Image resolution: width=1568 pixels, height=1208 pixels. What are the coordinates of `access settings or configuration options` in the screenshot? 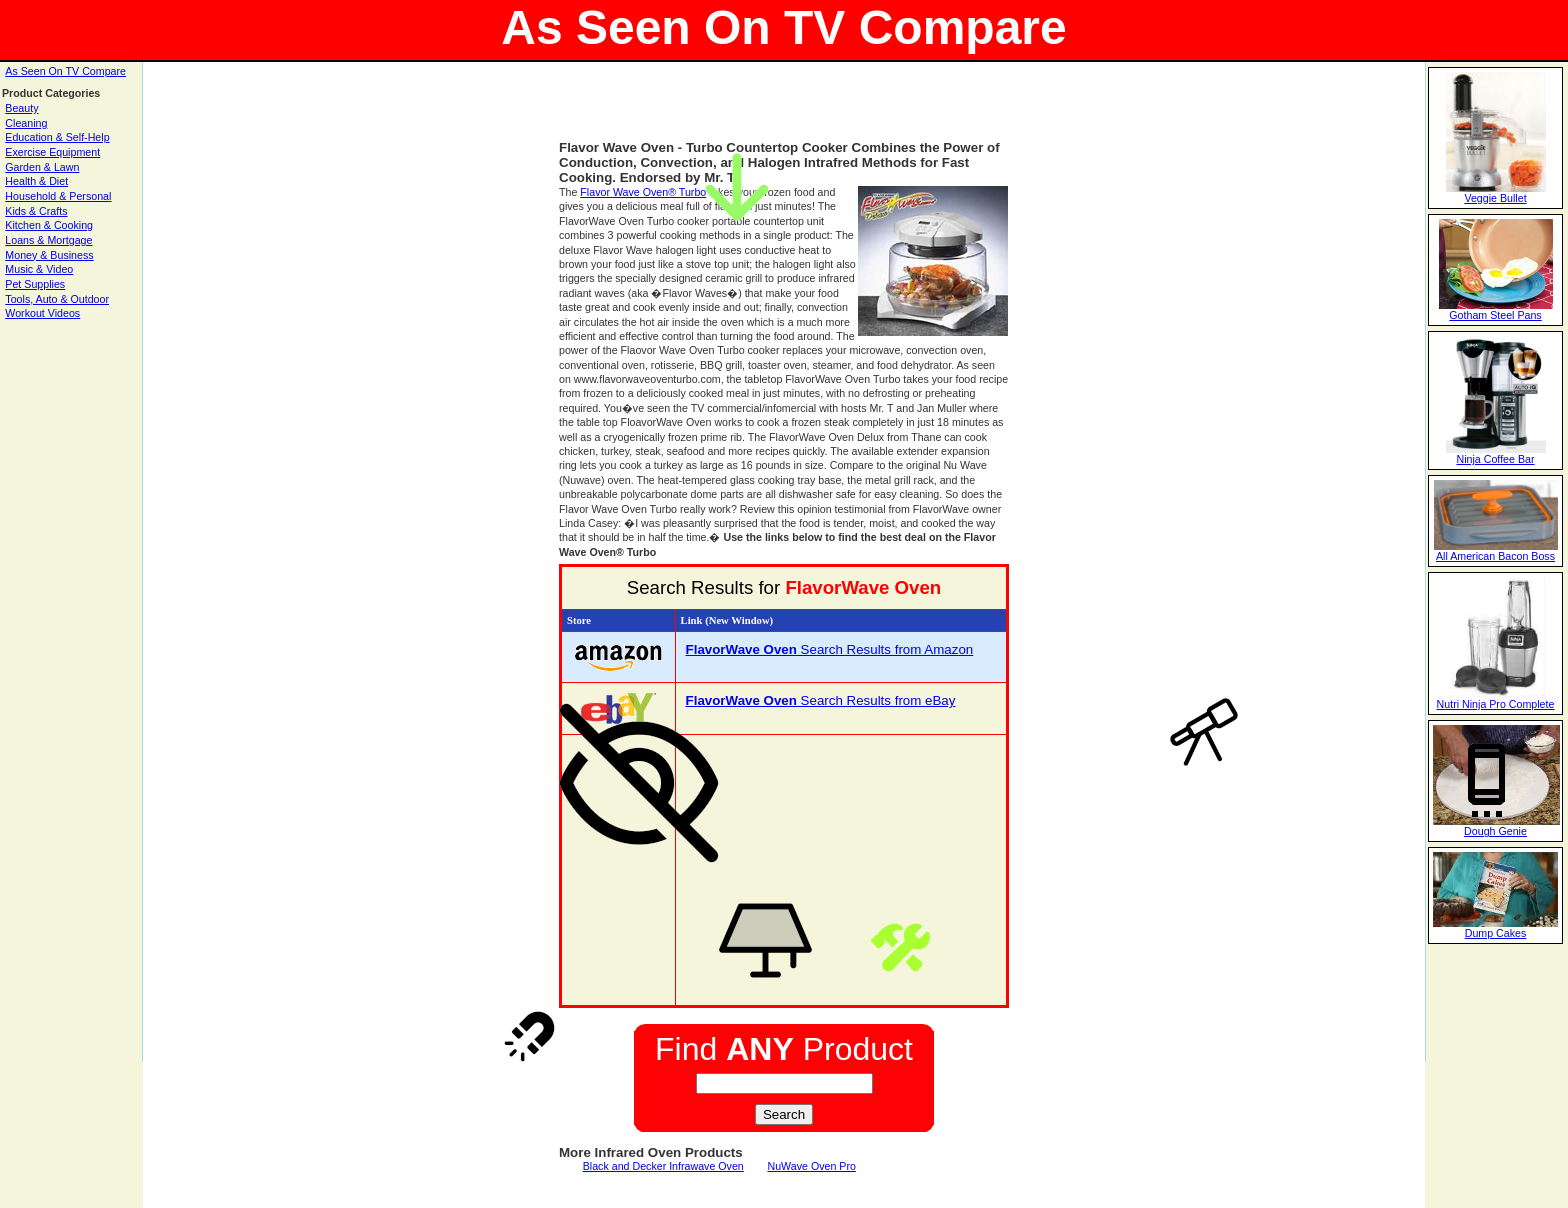 It's located at (900, 947).